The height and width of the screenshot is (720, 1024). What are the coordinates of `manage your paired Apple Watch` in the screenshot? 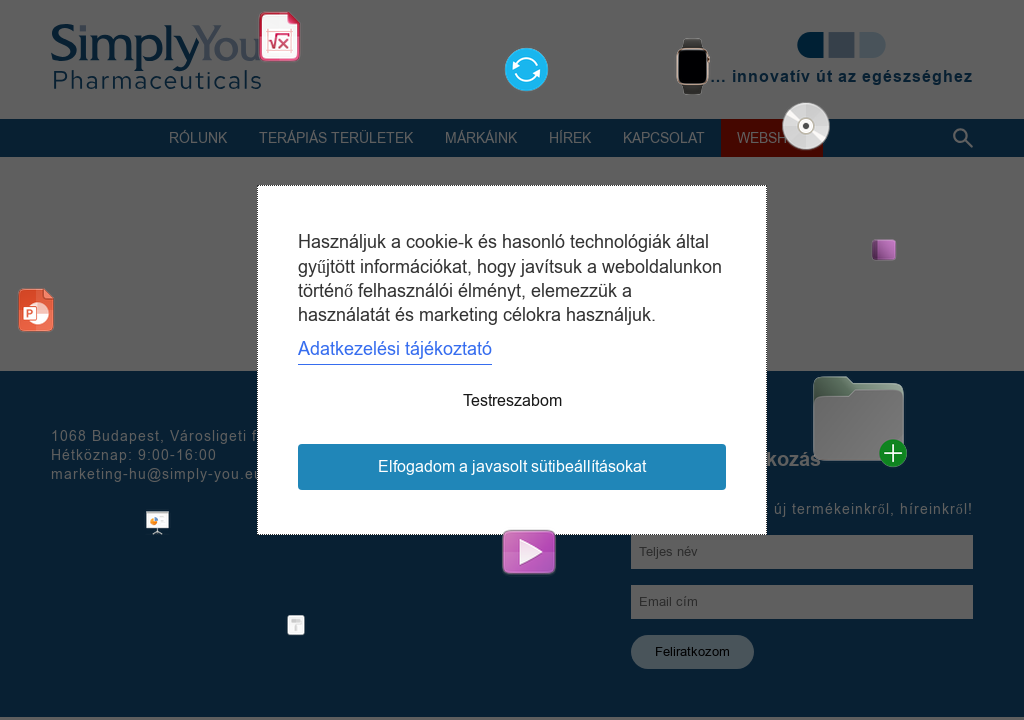 It's located at (692, 66).